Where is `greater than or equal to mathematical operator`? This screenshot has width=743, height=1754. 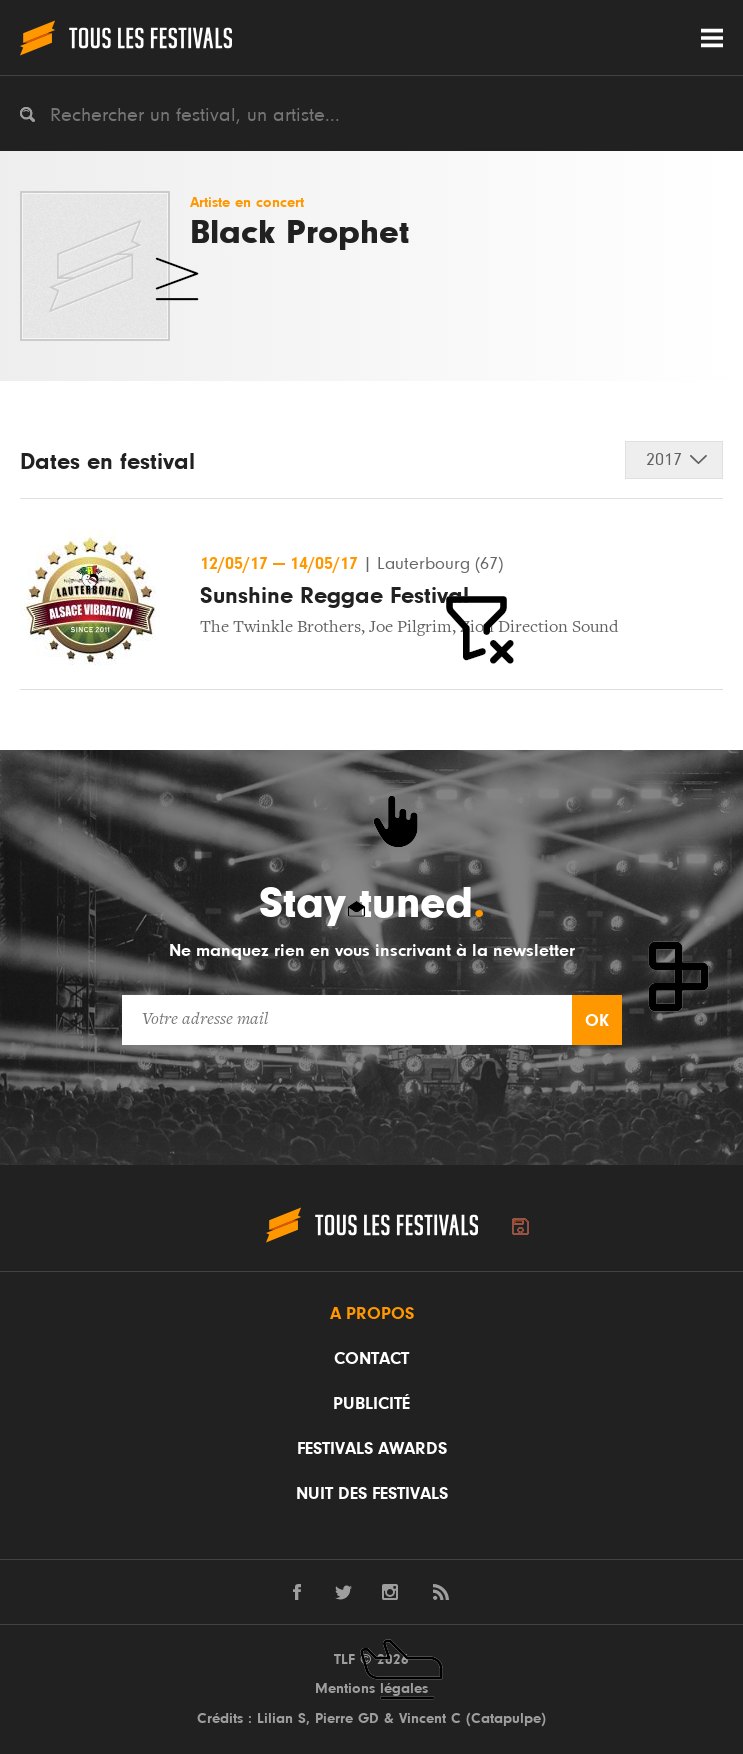
greater than or equal to mathematical operator is located at coordinates (176, 280).